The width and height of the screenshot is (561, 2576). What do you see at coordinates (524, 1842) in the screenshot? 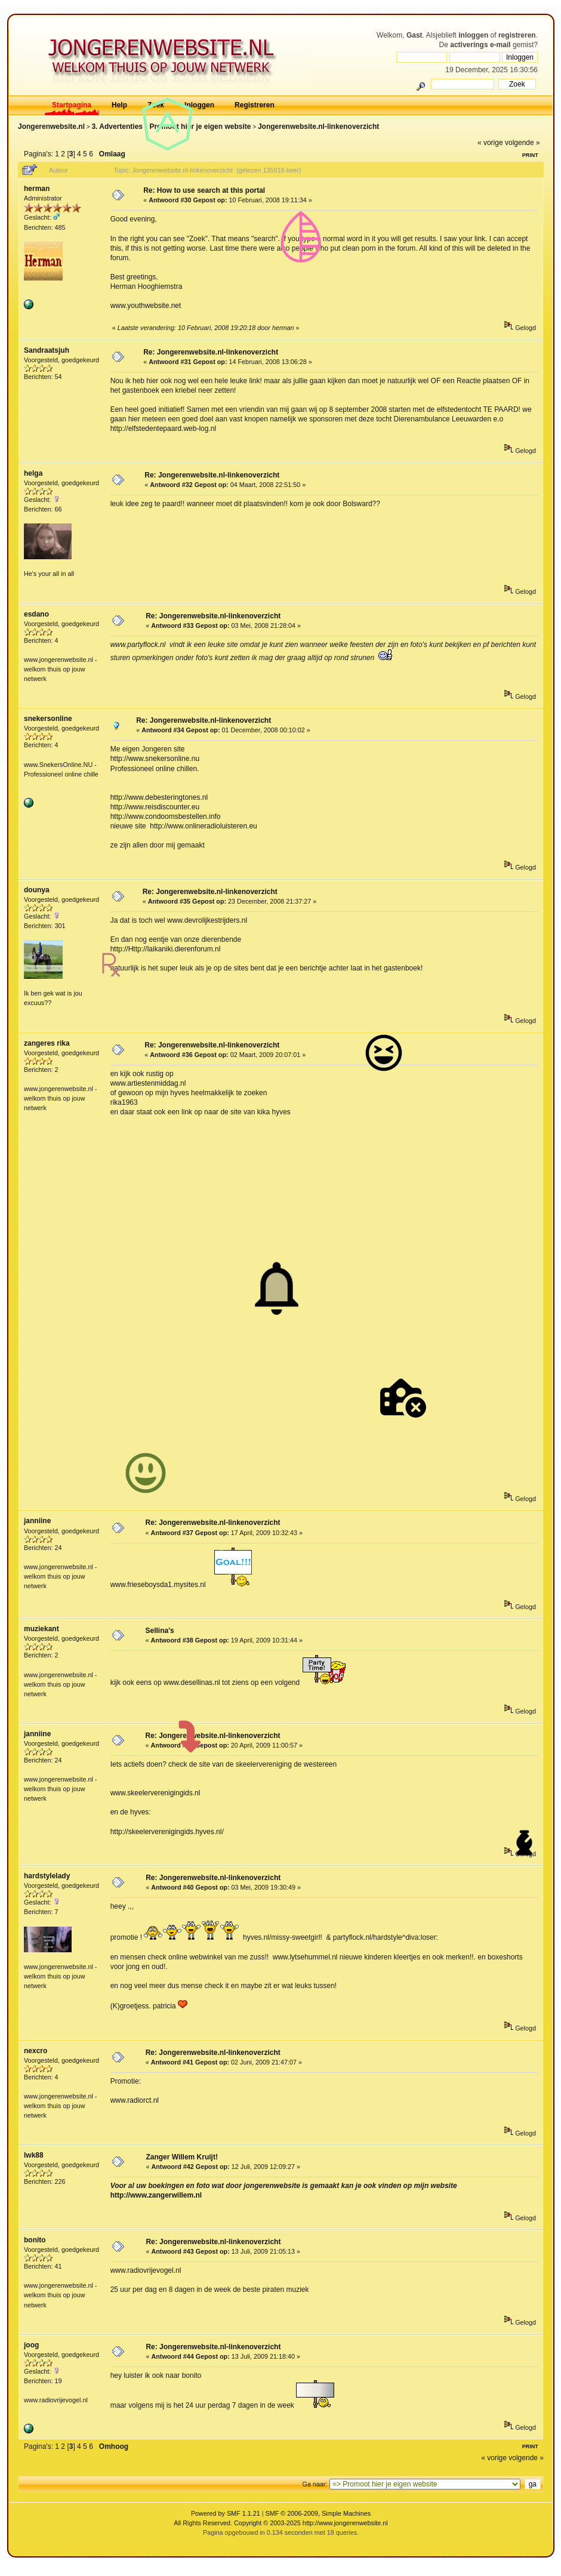
I see `represents the bishop piece in a chess game` at bounding box center [524, 1842].